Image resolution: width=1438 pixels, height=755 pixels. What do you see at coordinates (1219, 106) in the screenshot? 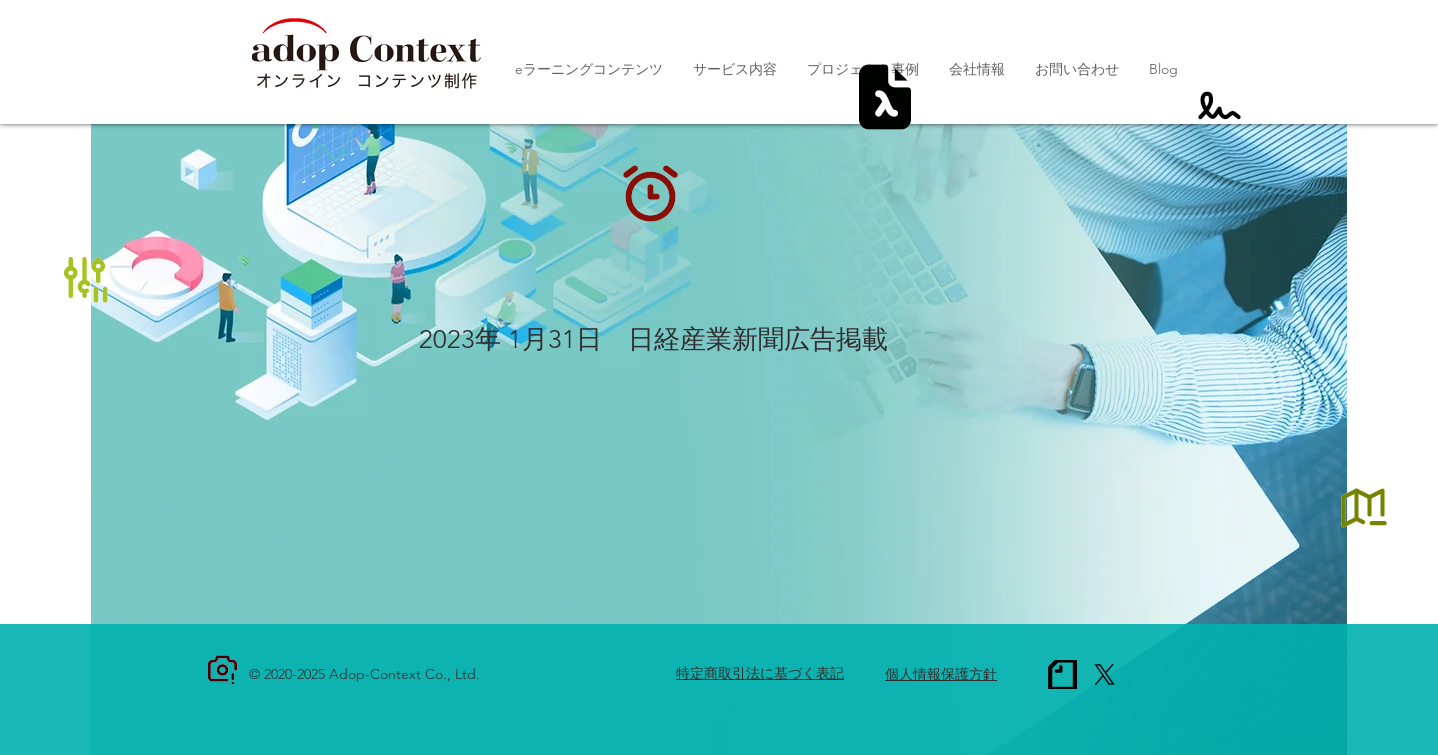
I see `add your signature to a document` at bounding box center [1219, 106].